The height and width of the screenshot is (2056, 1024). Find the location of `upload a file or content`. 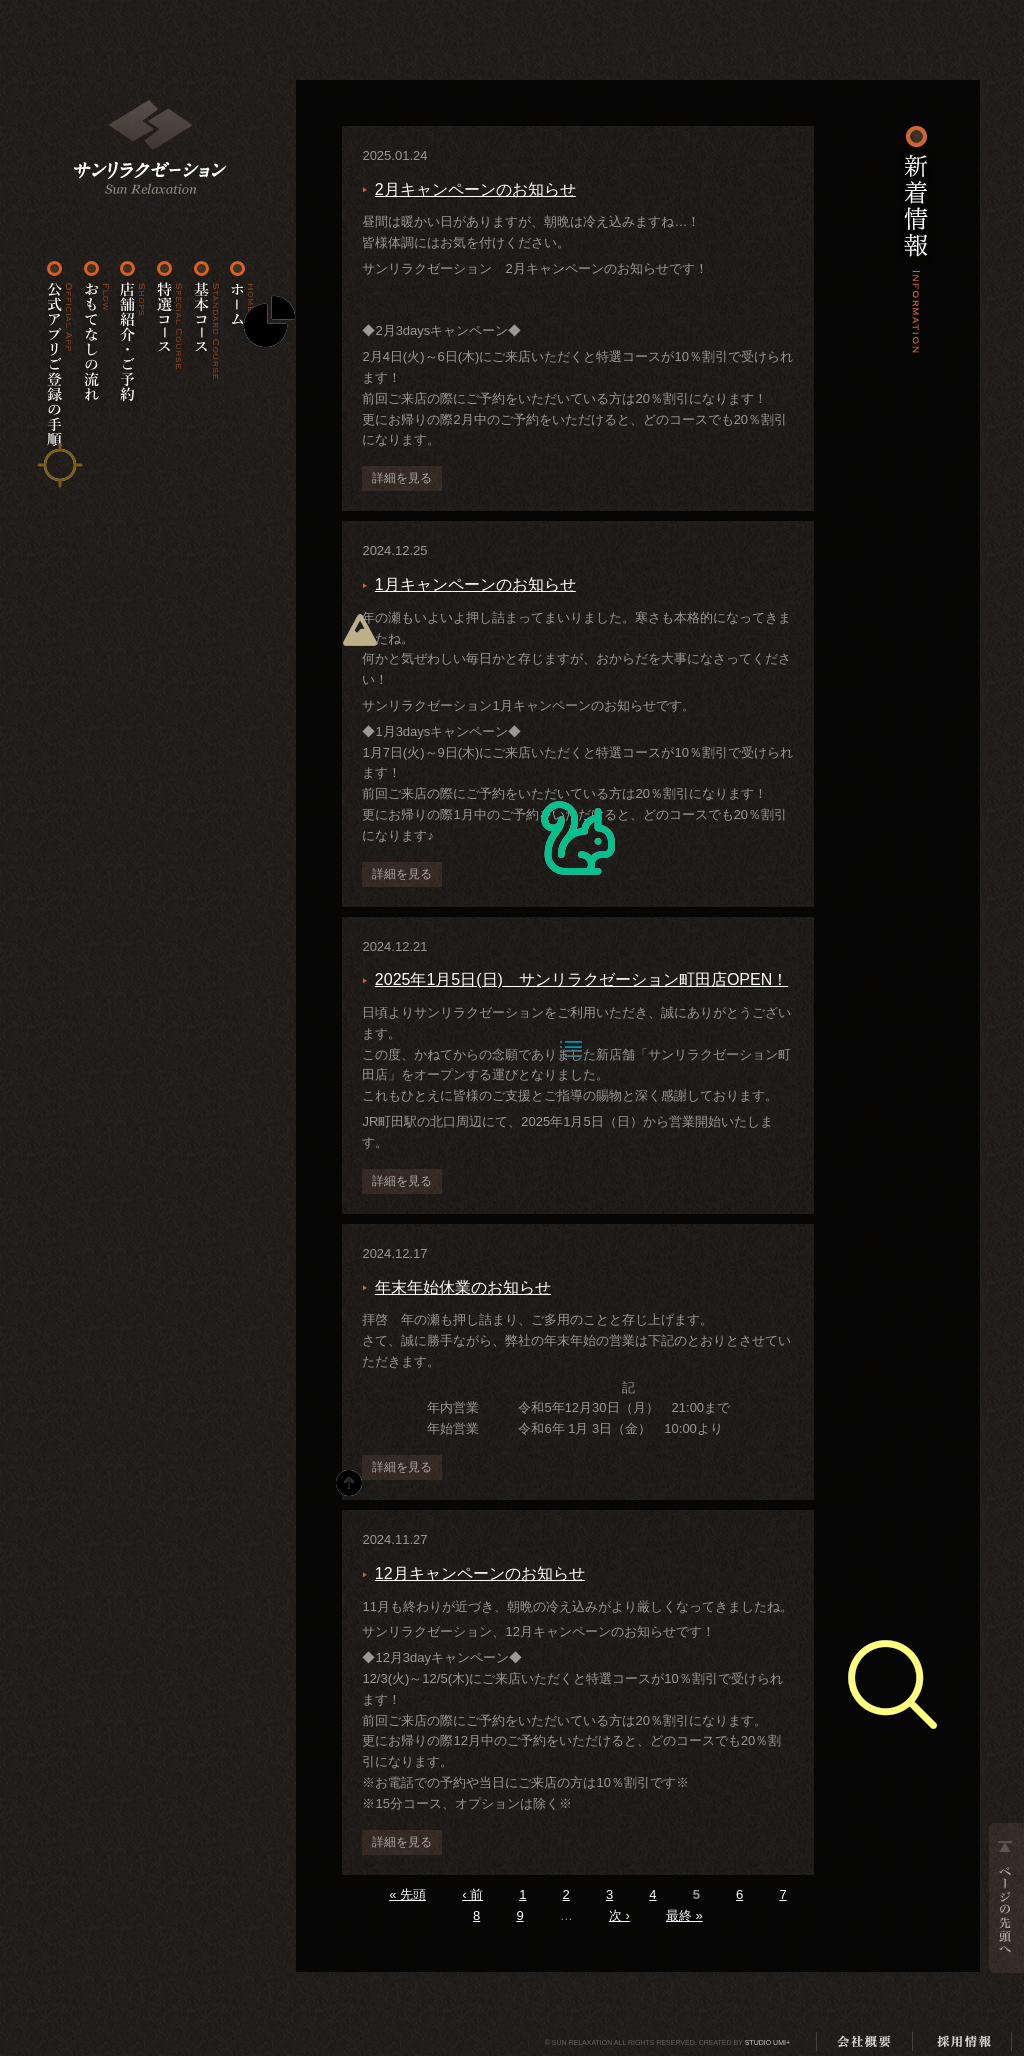

upload a file or content is located at coordinates (349, 1483).